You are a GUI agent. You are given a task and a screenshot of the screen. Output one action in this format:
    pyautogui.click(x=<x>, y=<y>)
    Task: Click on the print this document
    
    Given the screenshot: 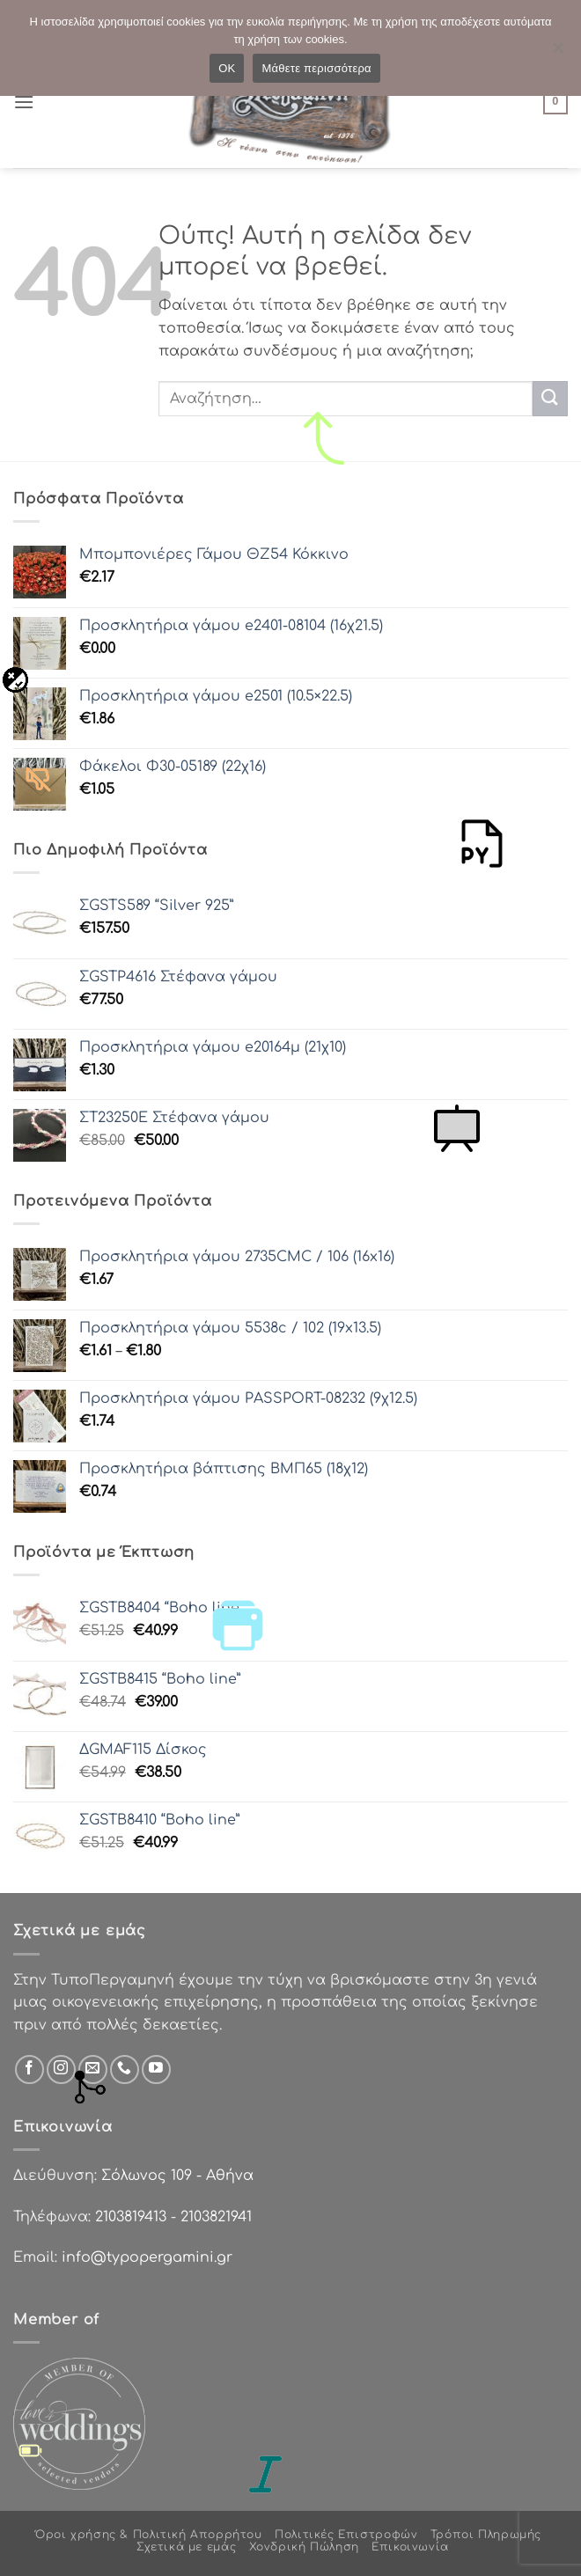 What is the action you would take?
    pyautogui.click(x=238, y=1626)
    